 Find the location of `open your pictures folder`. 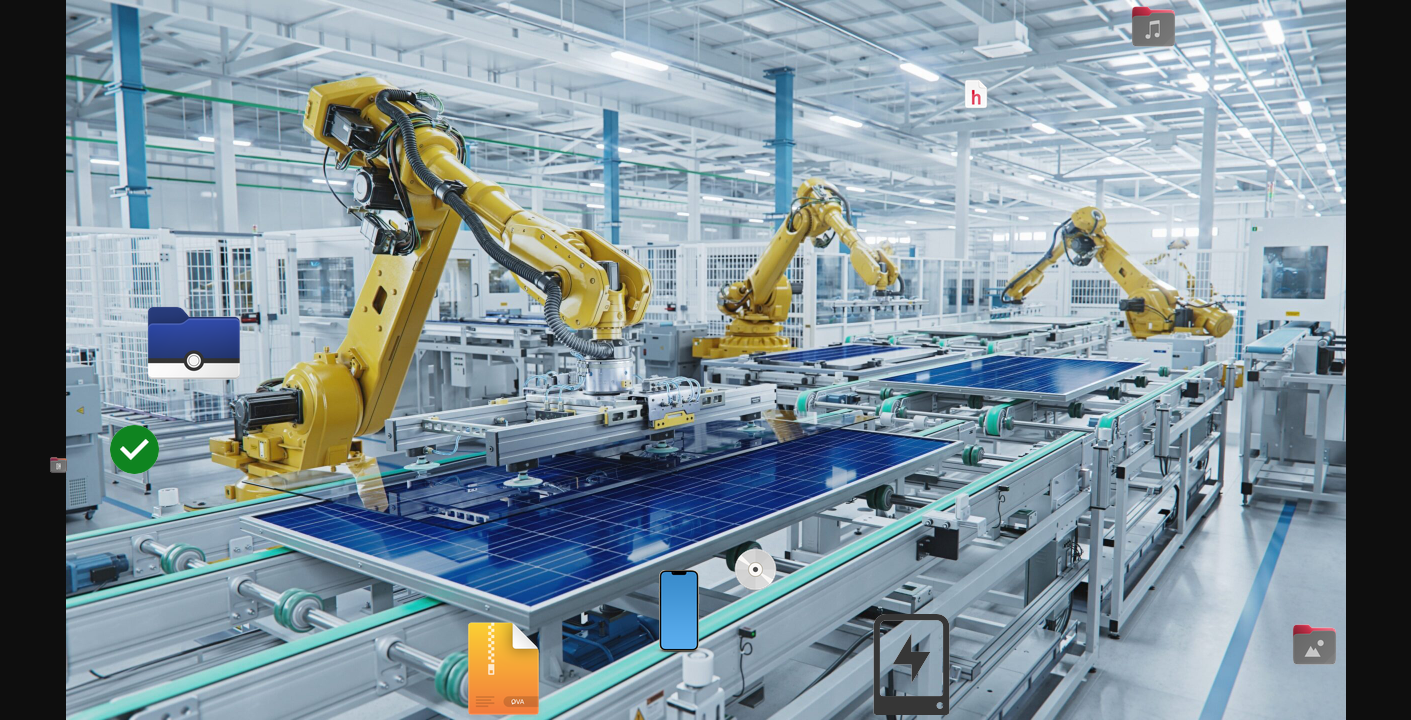

open your pictures folder is located at coordinates (1314, 644).